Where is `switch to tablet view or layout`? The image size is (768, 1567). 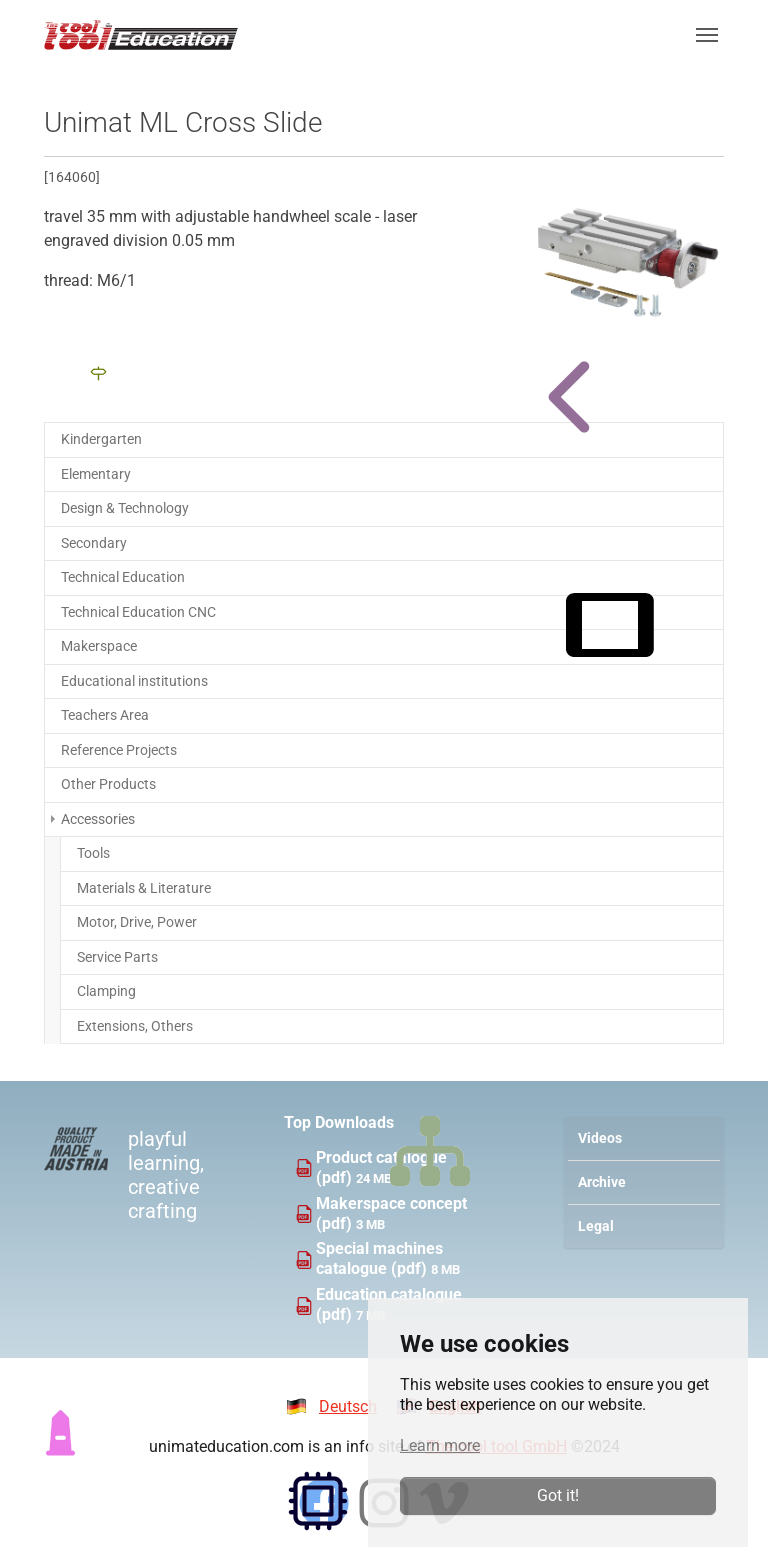
switch to tablet view or layout is located at coordinates (610, 625).